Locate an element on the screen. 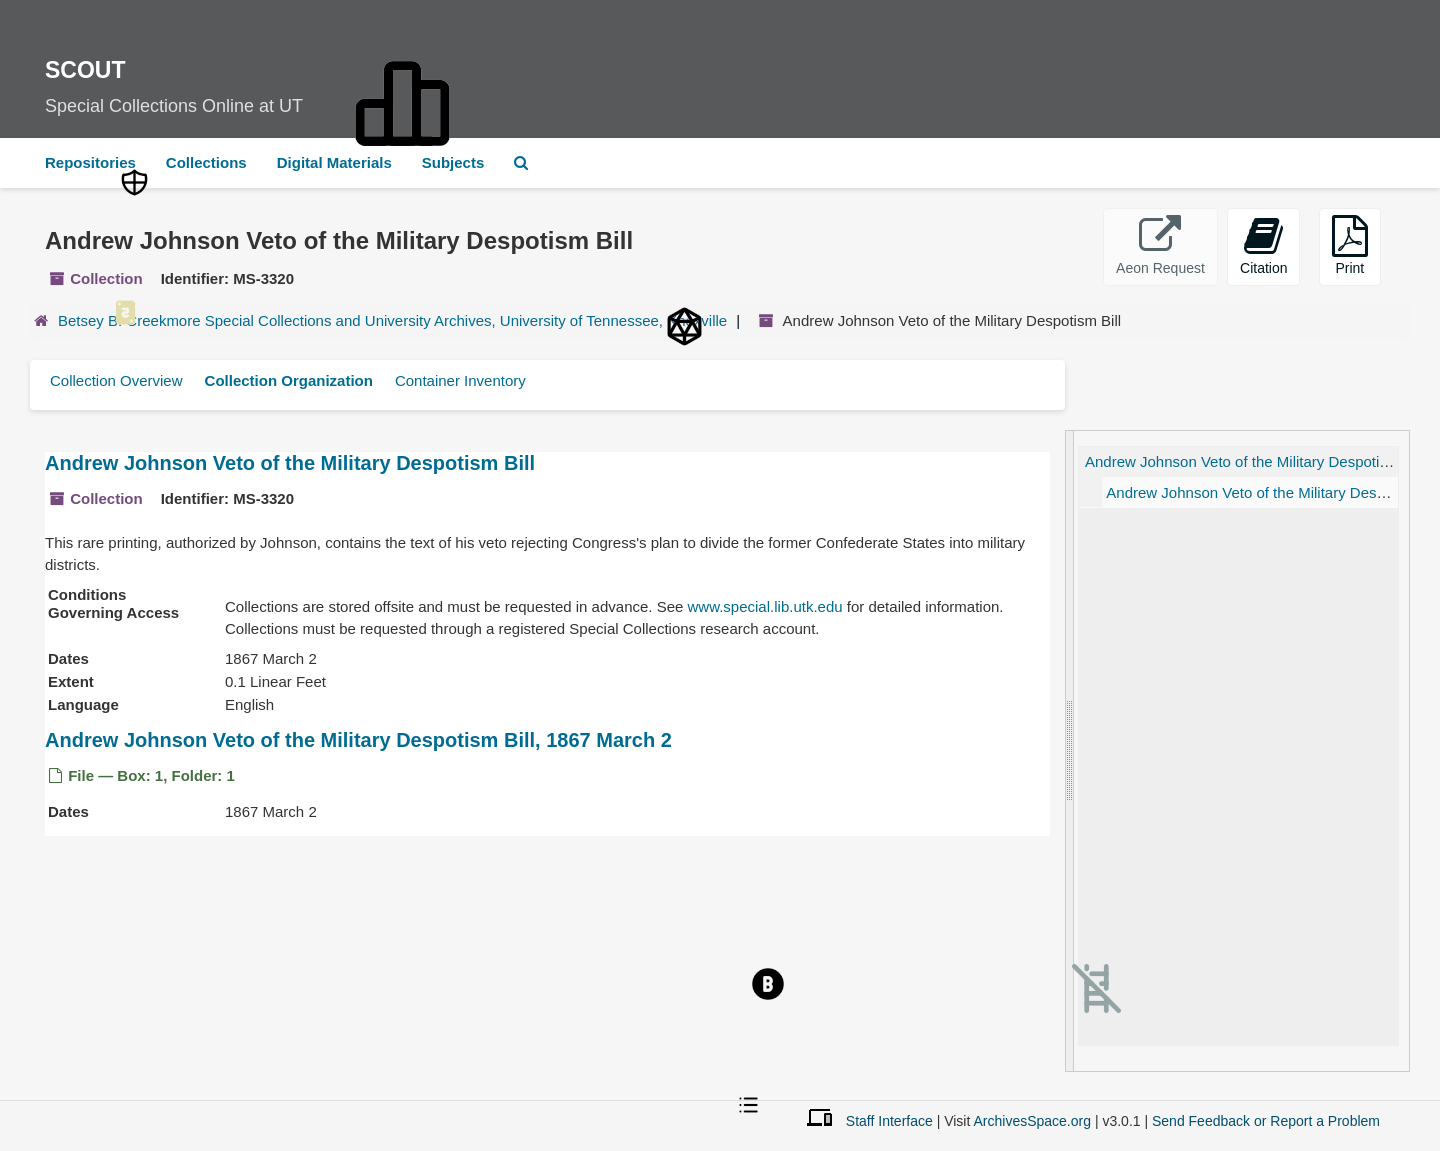 The image size is (1440, 1151). privacy or security settings with multiple protection layers is located at coordinates (134, 182).